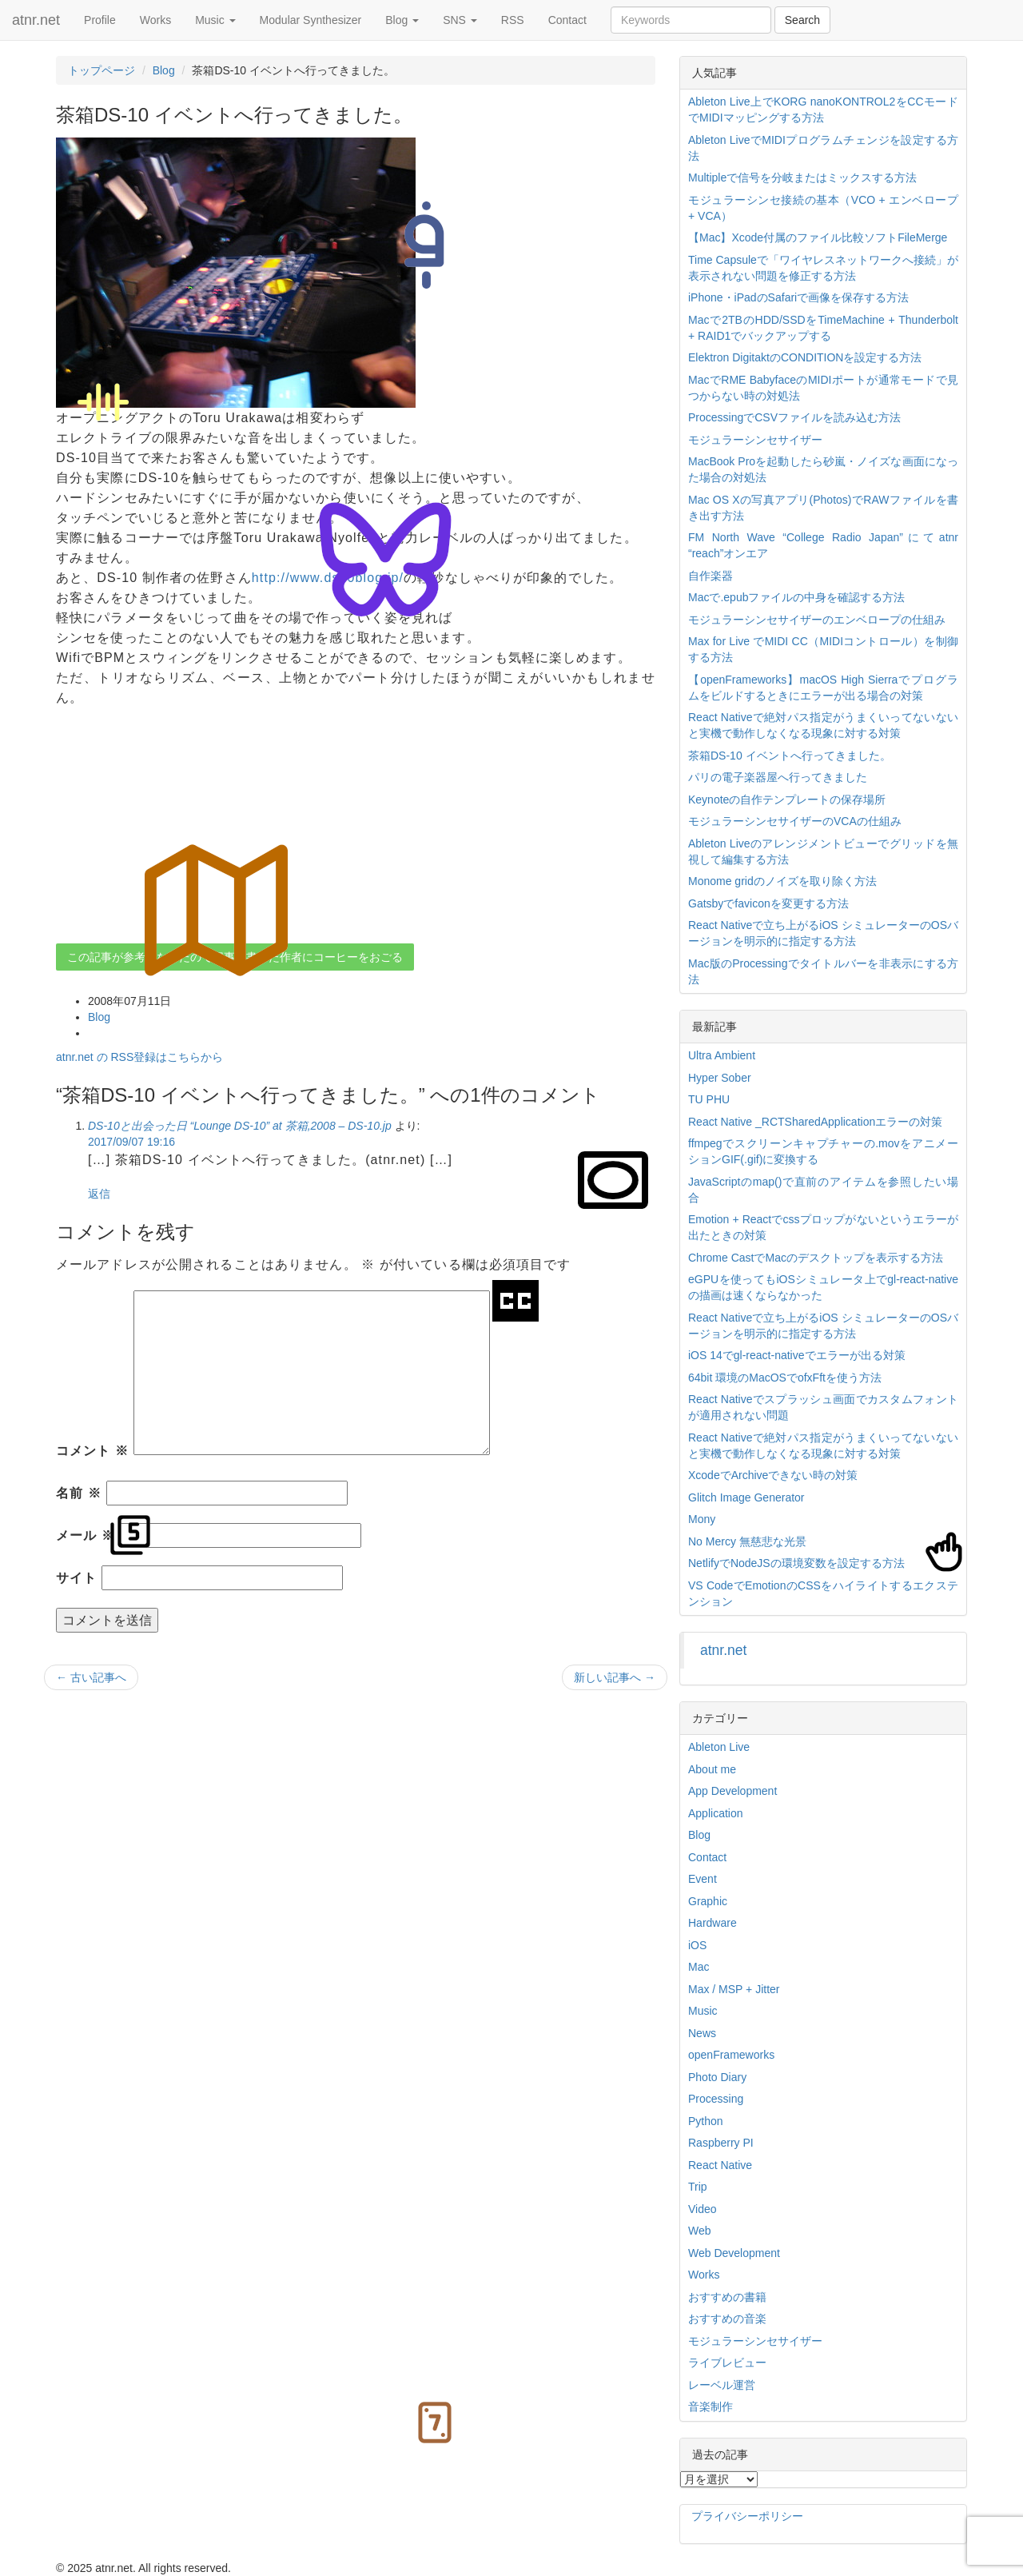 Image resolution: width=1023 pixels, height=2576 pixels. What do you see at coordinates (103, 402) in the screenshot?
I see `view battery circuit or power connection status` at bounding box center [103, 402].